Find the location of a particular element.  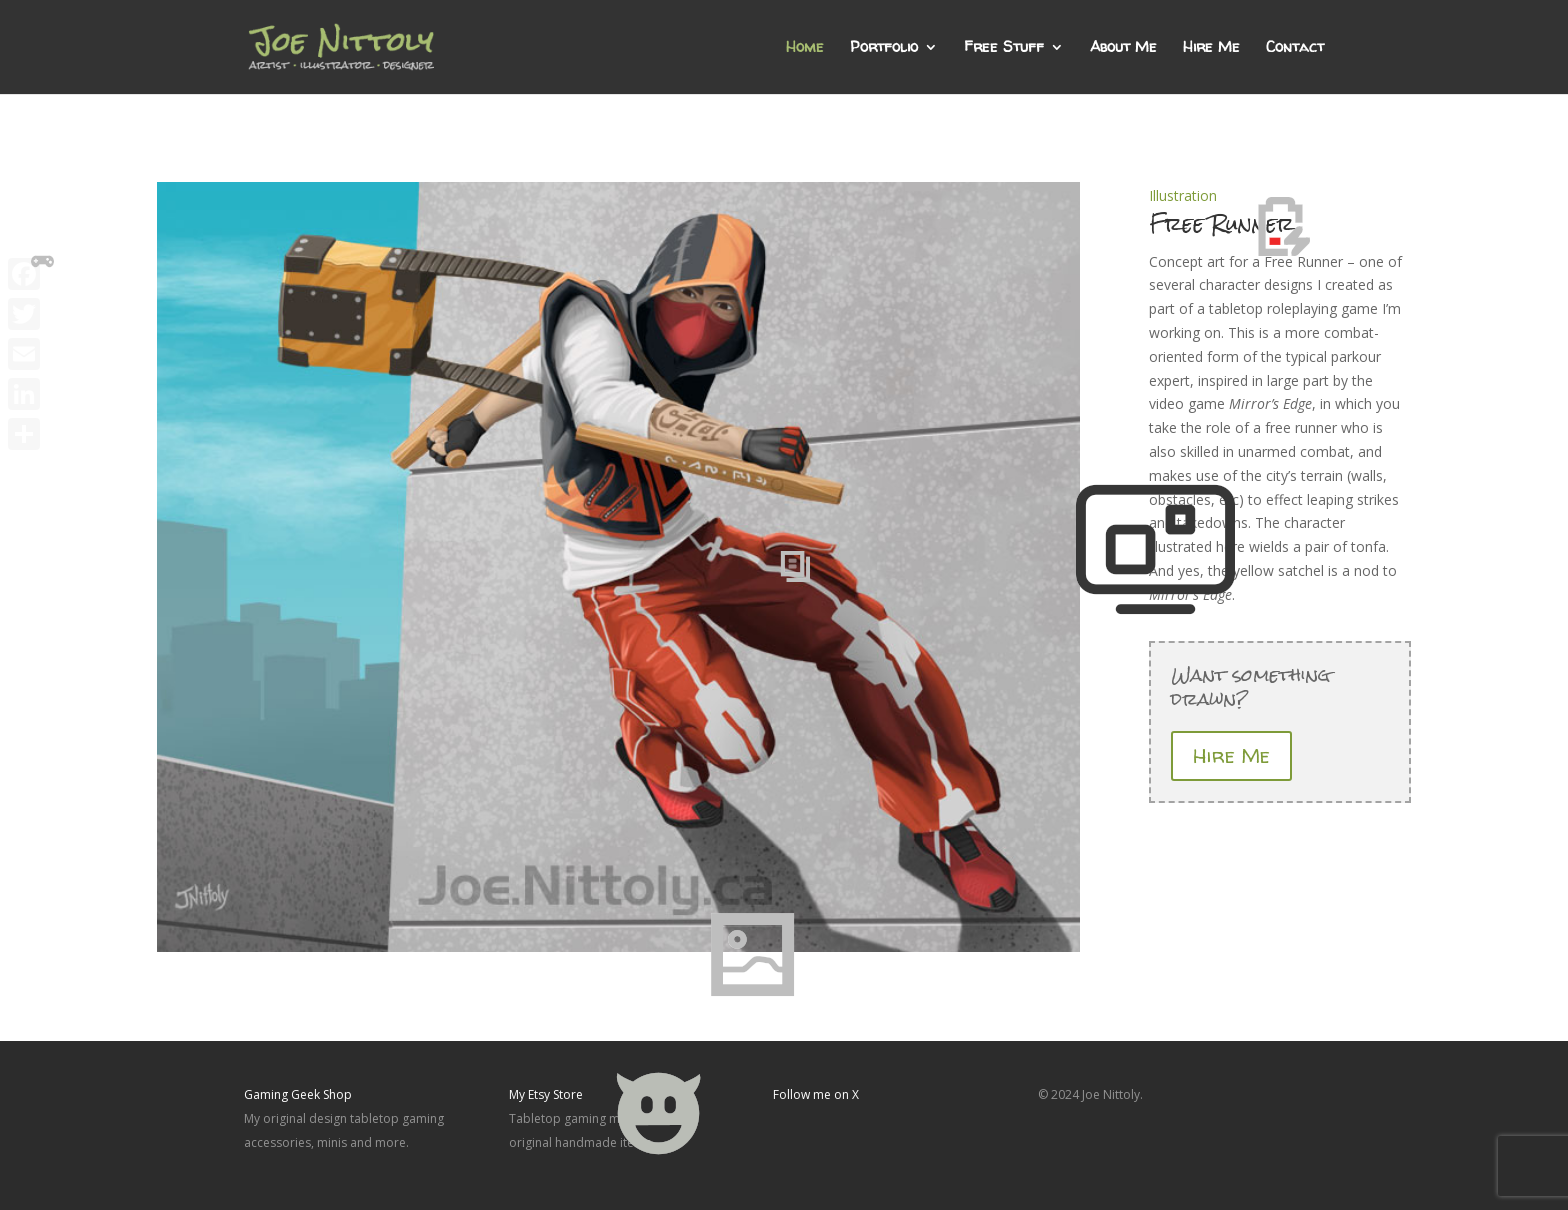

game controller input device is located at coordinates (42, 261).